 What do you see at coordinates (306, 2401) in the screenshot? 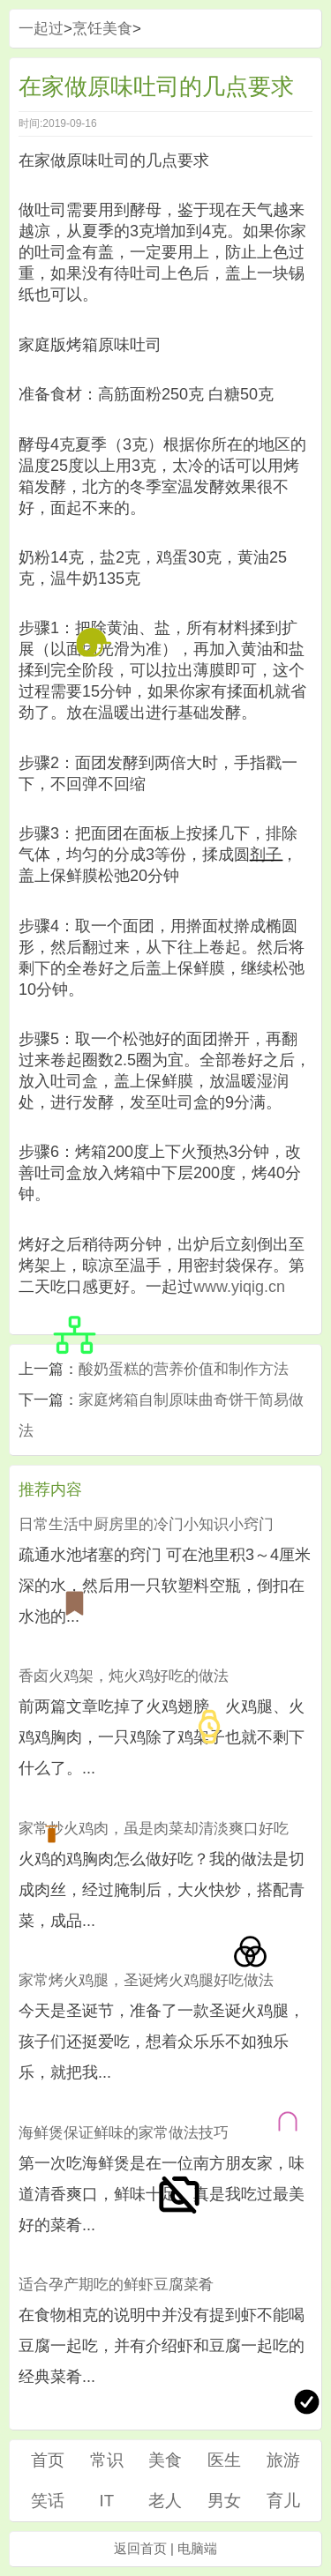
I see `indicates successful completion of an action` at bounding box center [306, 2401].